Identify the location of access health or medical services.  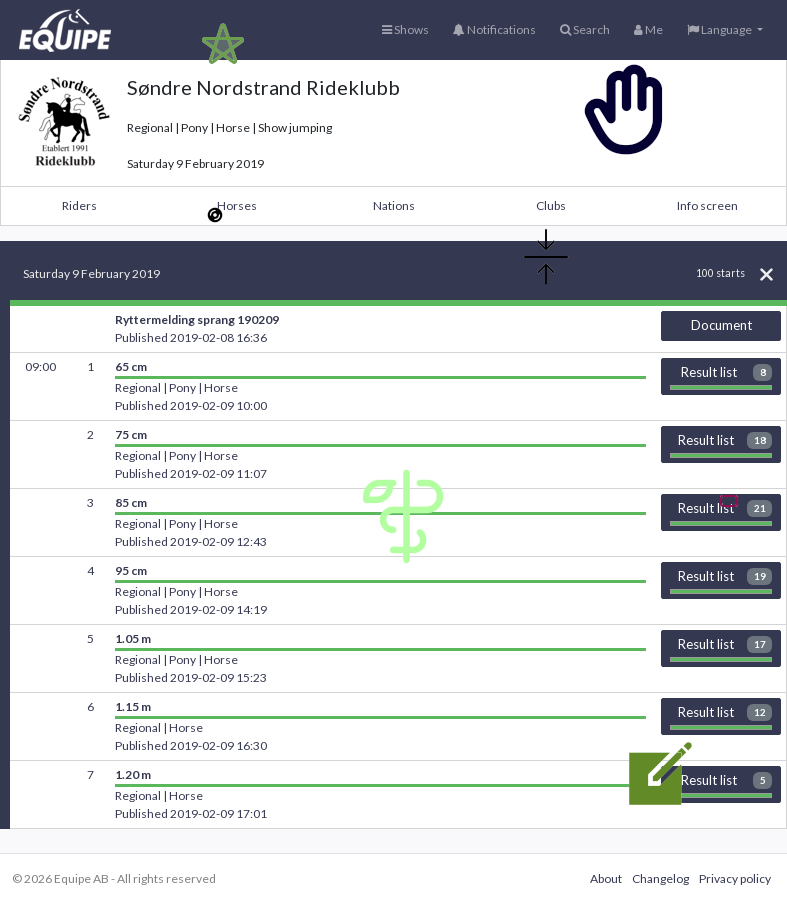
(406, 516).